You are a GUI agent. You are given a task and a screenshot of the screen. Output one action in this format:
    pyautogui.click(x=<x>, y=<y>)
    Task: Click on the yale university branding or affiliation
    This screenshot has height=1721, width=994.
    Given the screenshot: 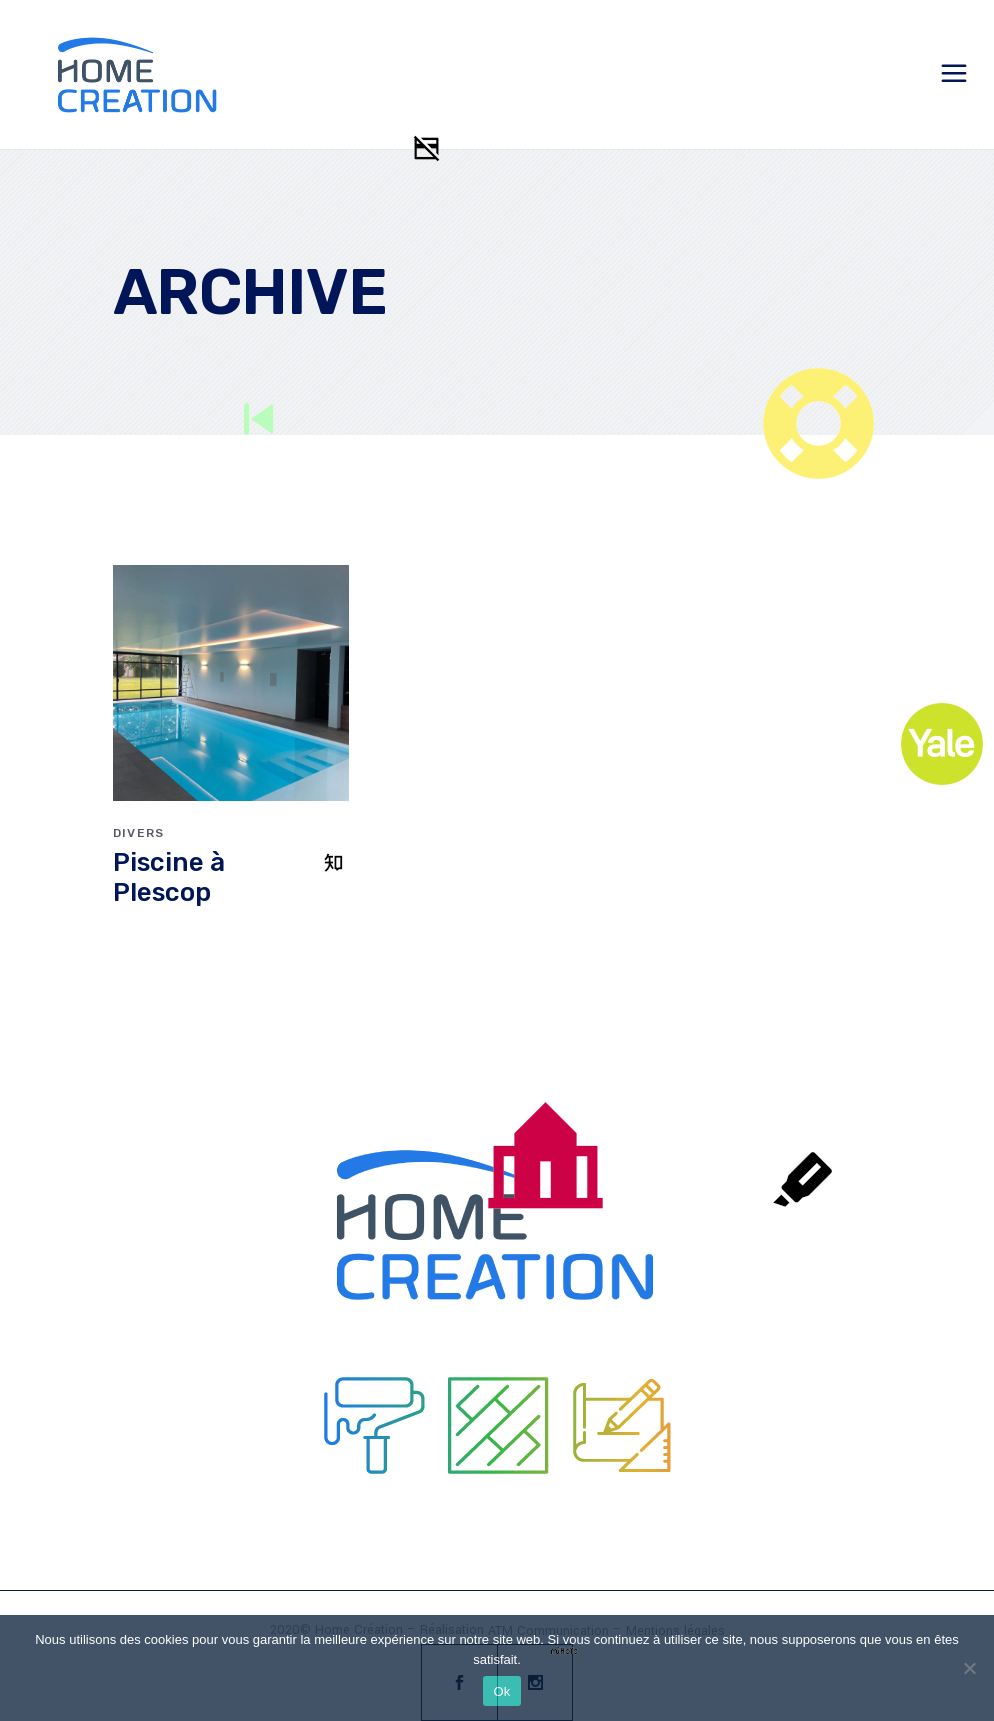 What is the action you would take?
    pyautogui.click(x=942, y=744)
    